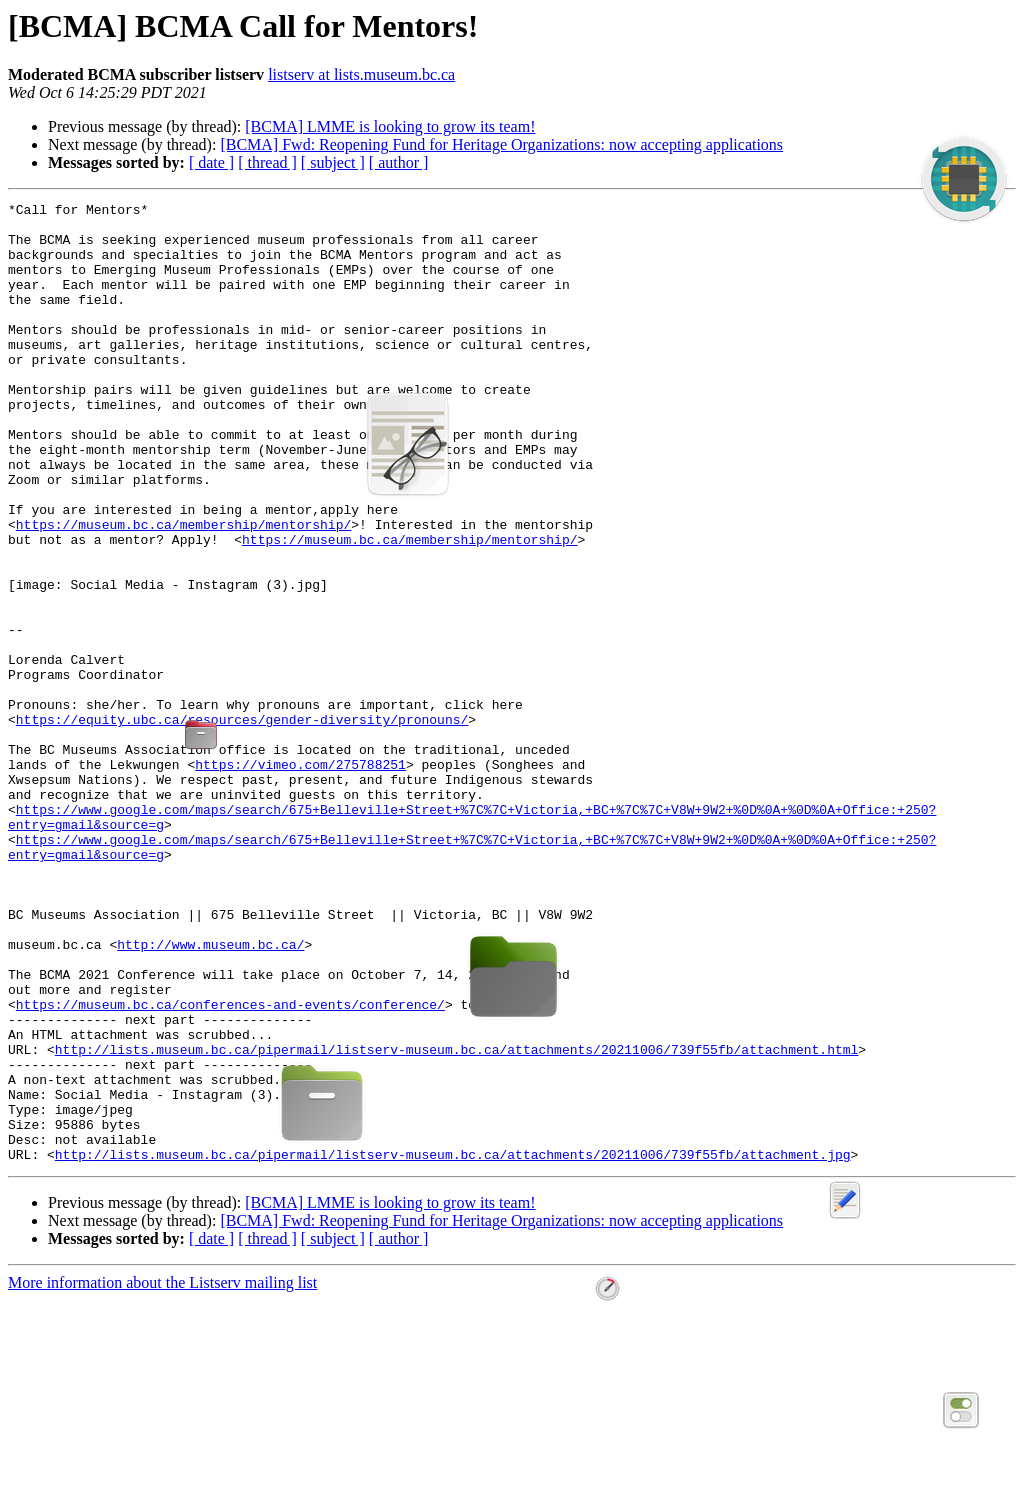  Describe the element at coordinates (964, 179) in the screenshot. I see `access system driver settings` at that location.